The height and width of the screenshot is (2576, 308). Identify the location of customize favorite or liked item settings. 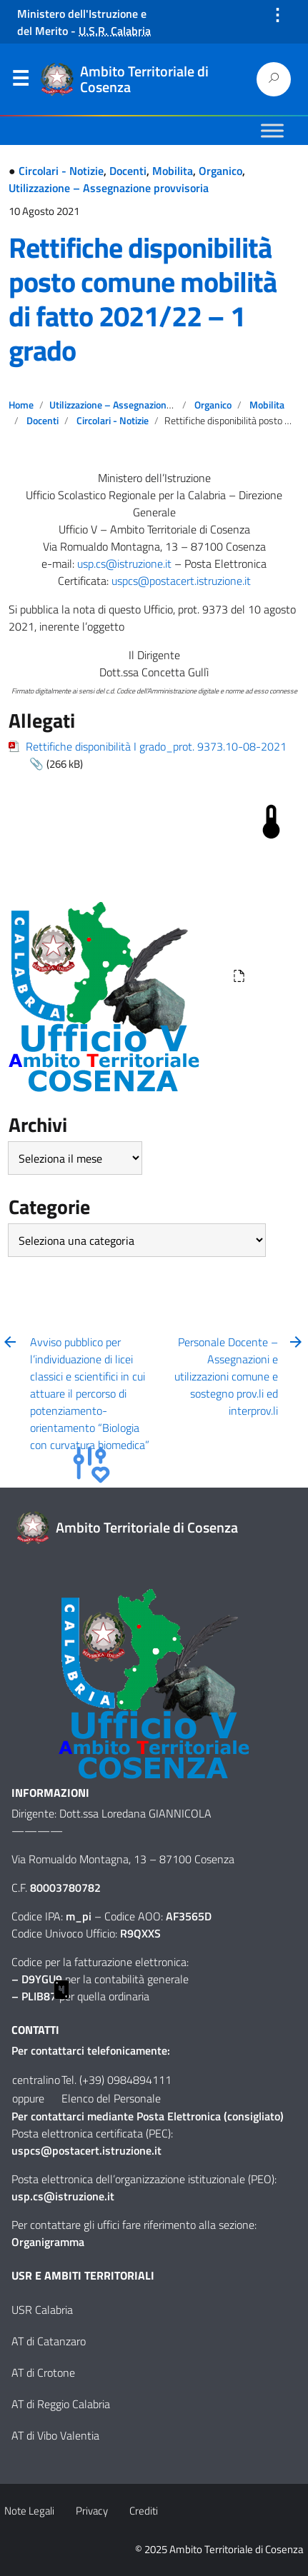
(89, 1463).